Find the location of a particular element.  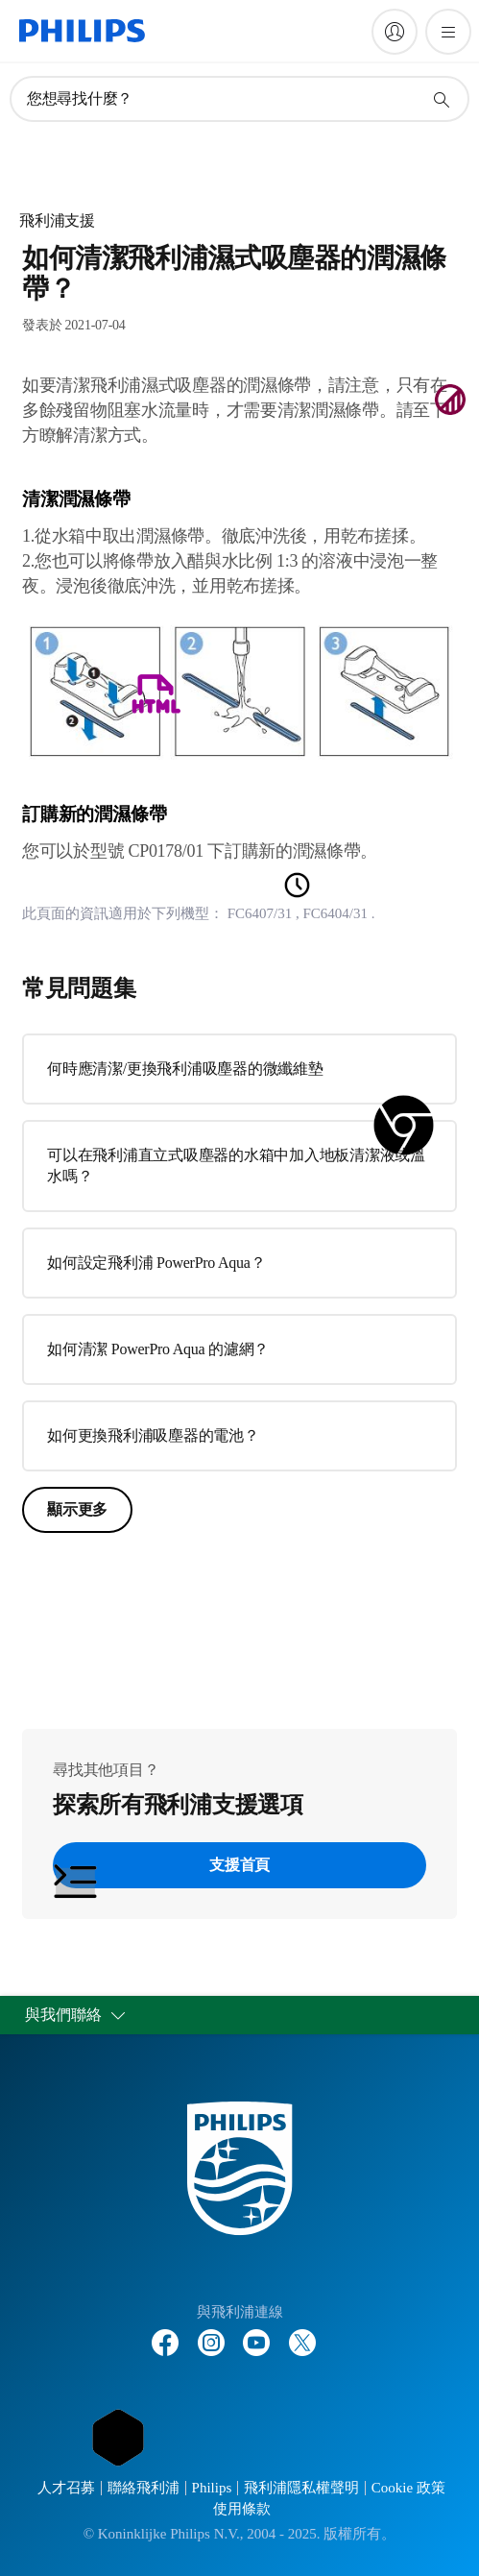

toggle half-tone or contrast display mode is located at coordinates (450, 400).